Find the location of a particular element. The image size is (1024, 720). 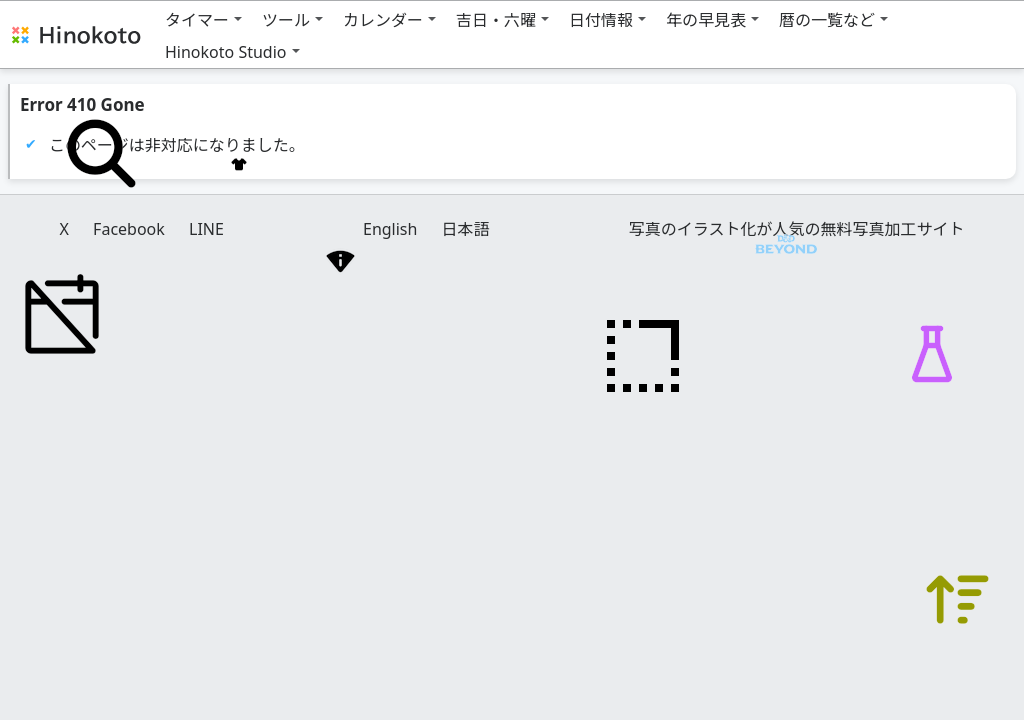

browse clothing or apparel items is located at coordinates (239, 164).